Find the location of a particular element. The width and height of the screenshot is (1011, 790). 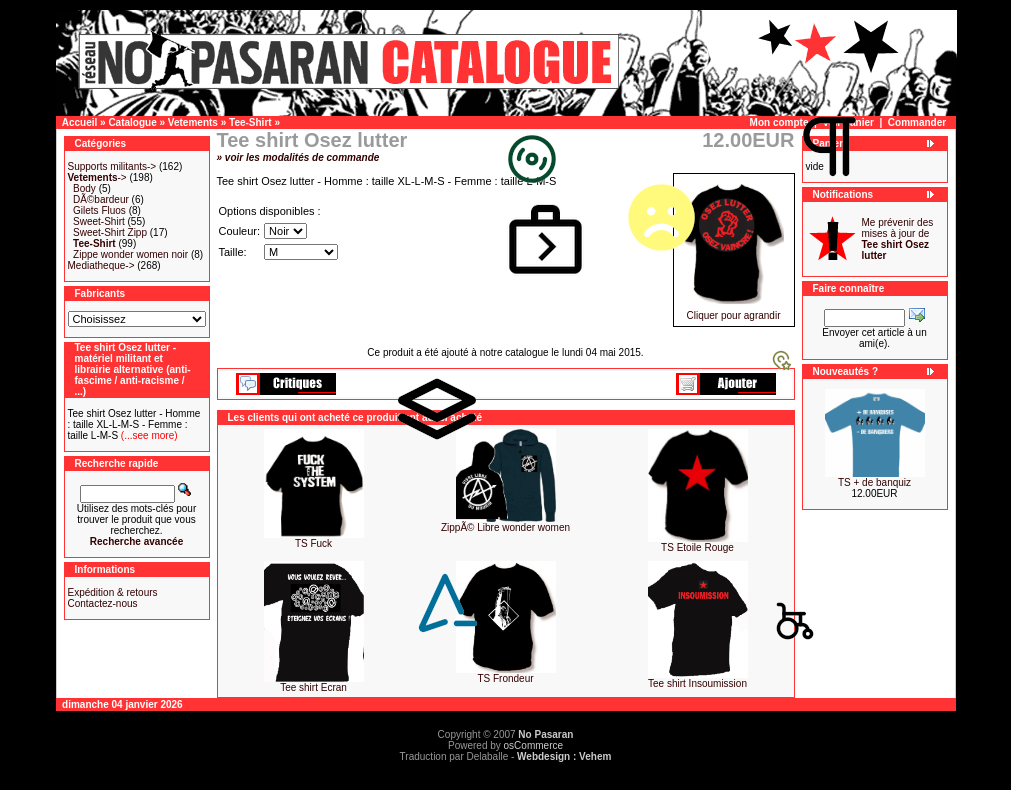

play or access music library is located at coordinates (532, 159).